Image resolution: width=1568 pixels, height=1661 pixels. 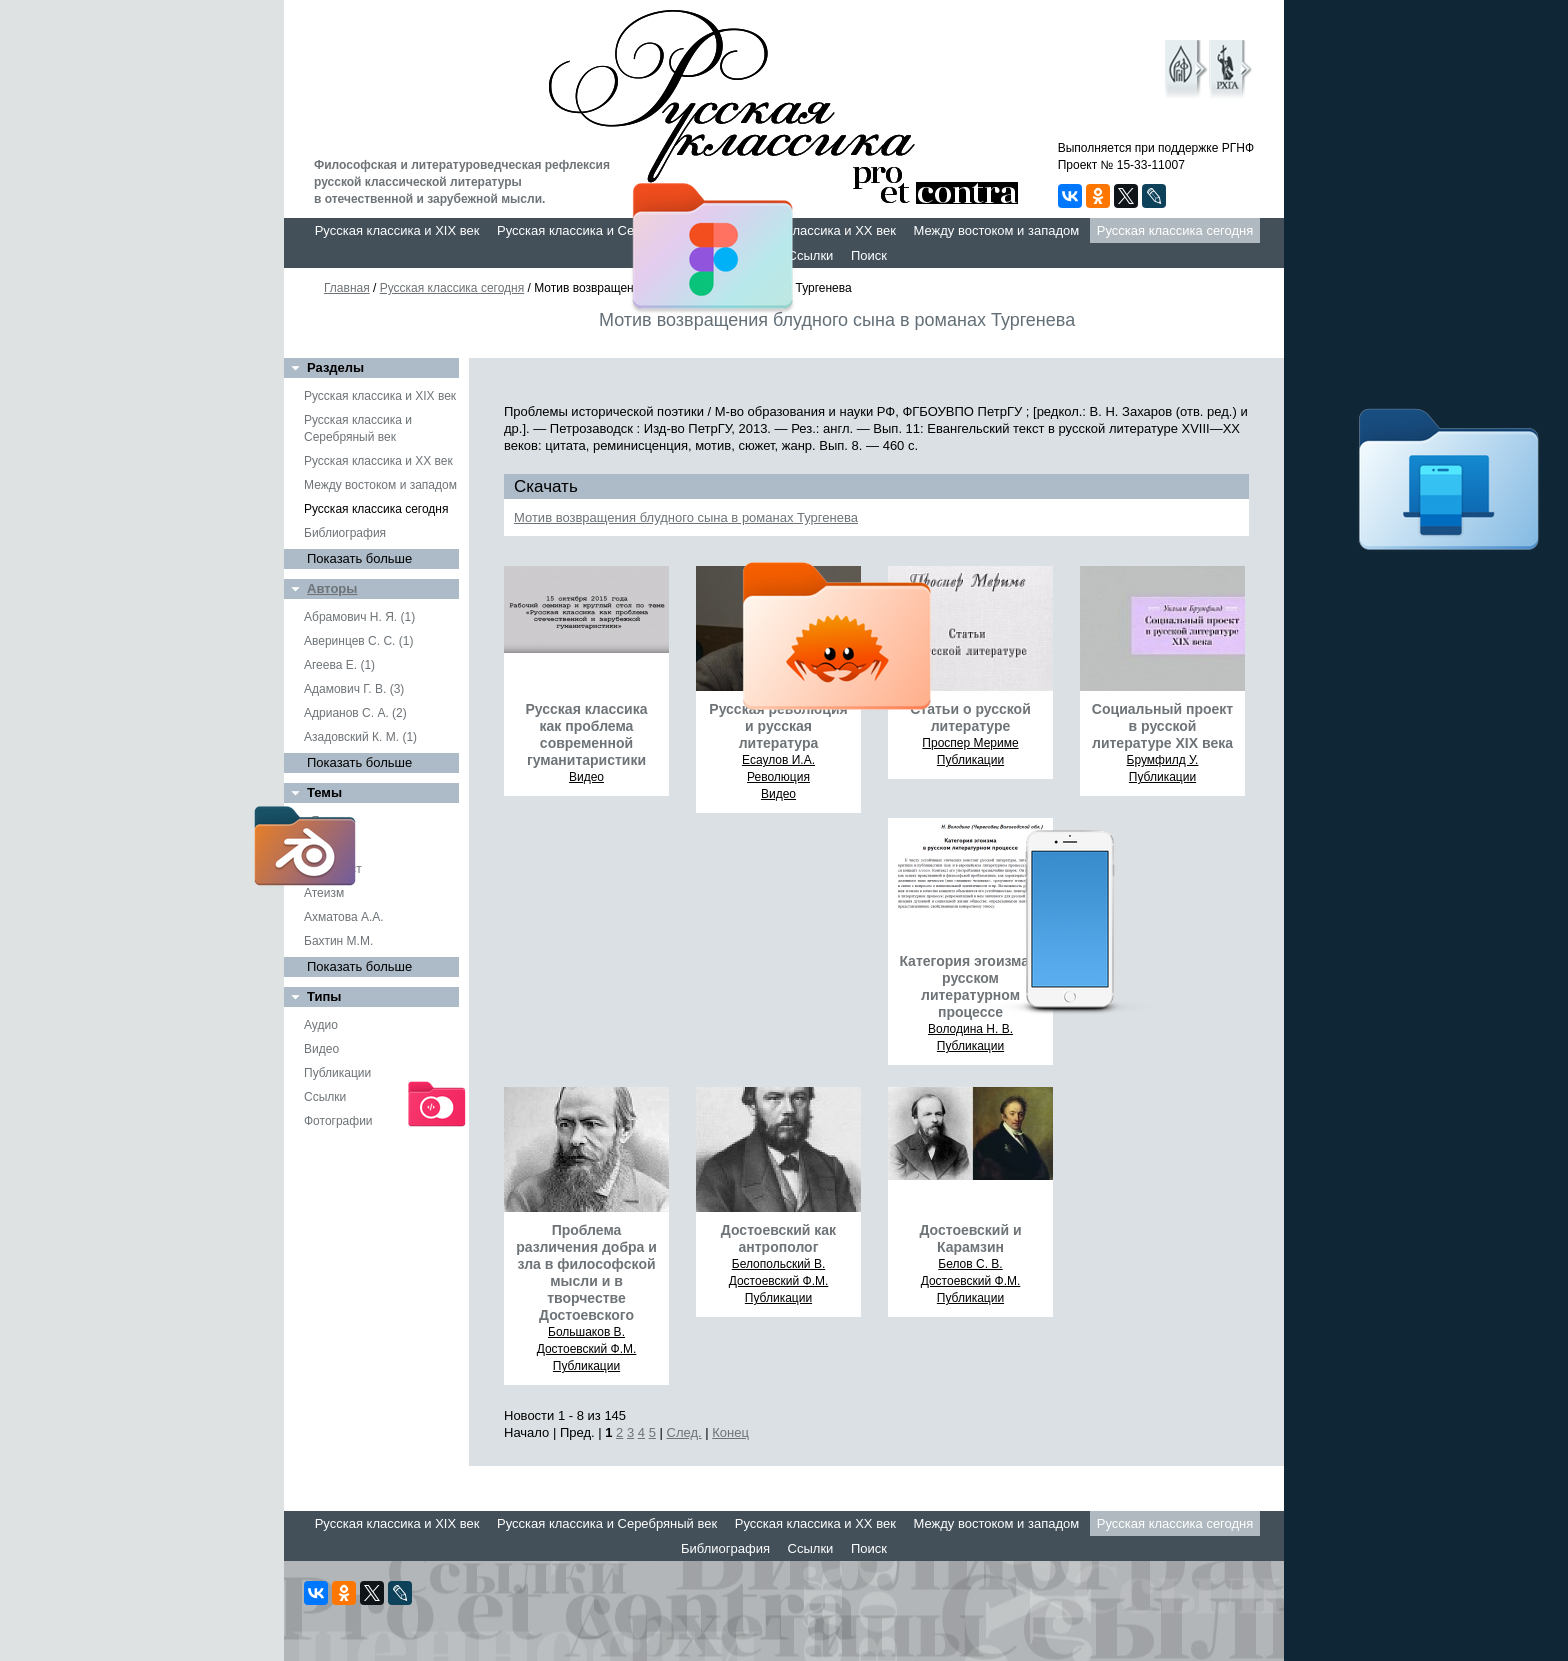 I want to click on open folder containing Microsoft Mitra or telephony files, so click(x=1448, y=484).